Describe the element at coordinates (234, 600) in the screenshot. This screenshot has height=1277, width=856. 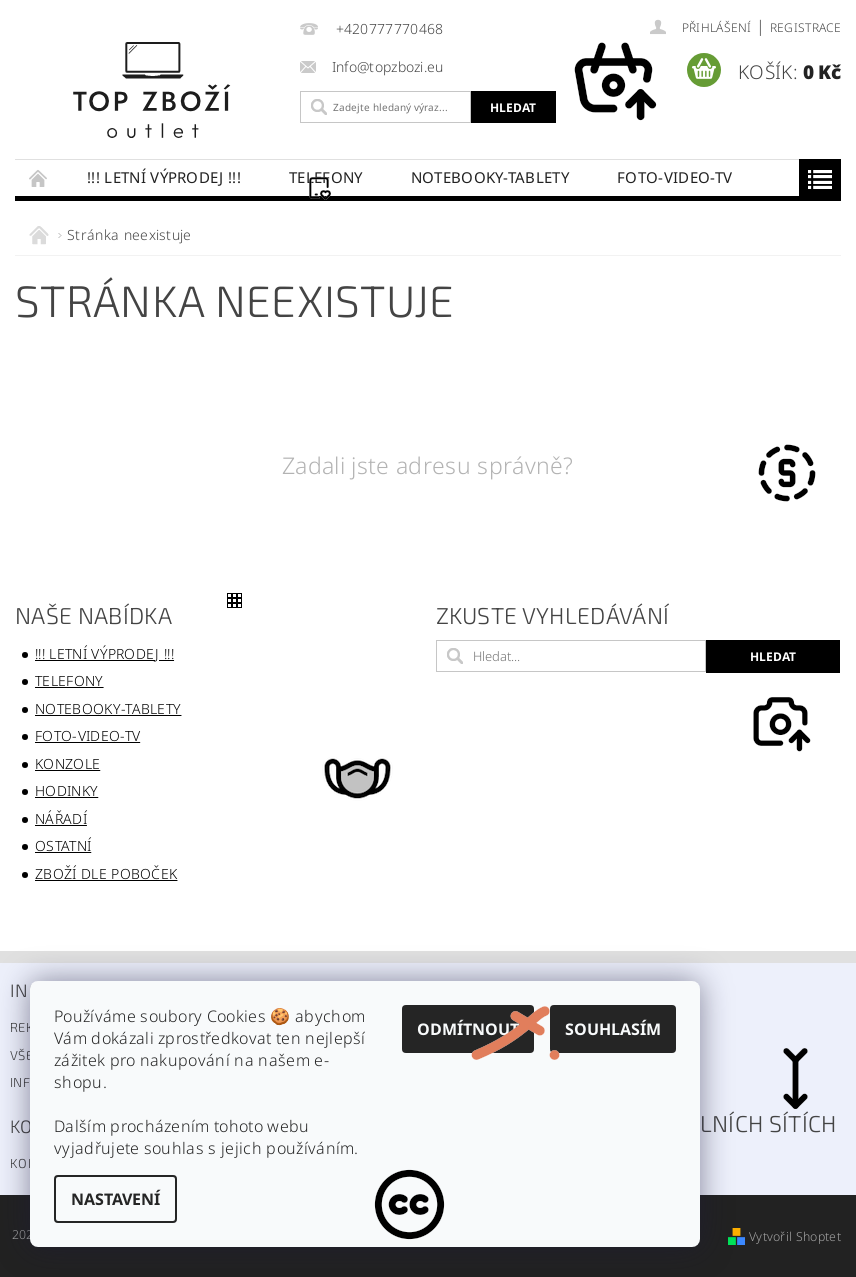
I see `toggle grid view on` at that location.